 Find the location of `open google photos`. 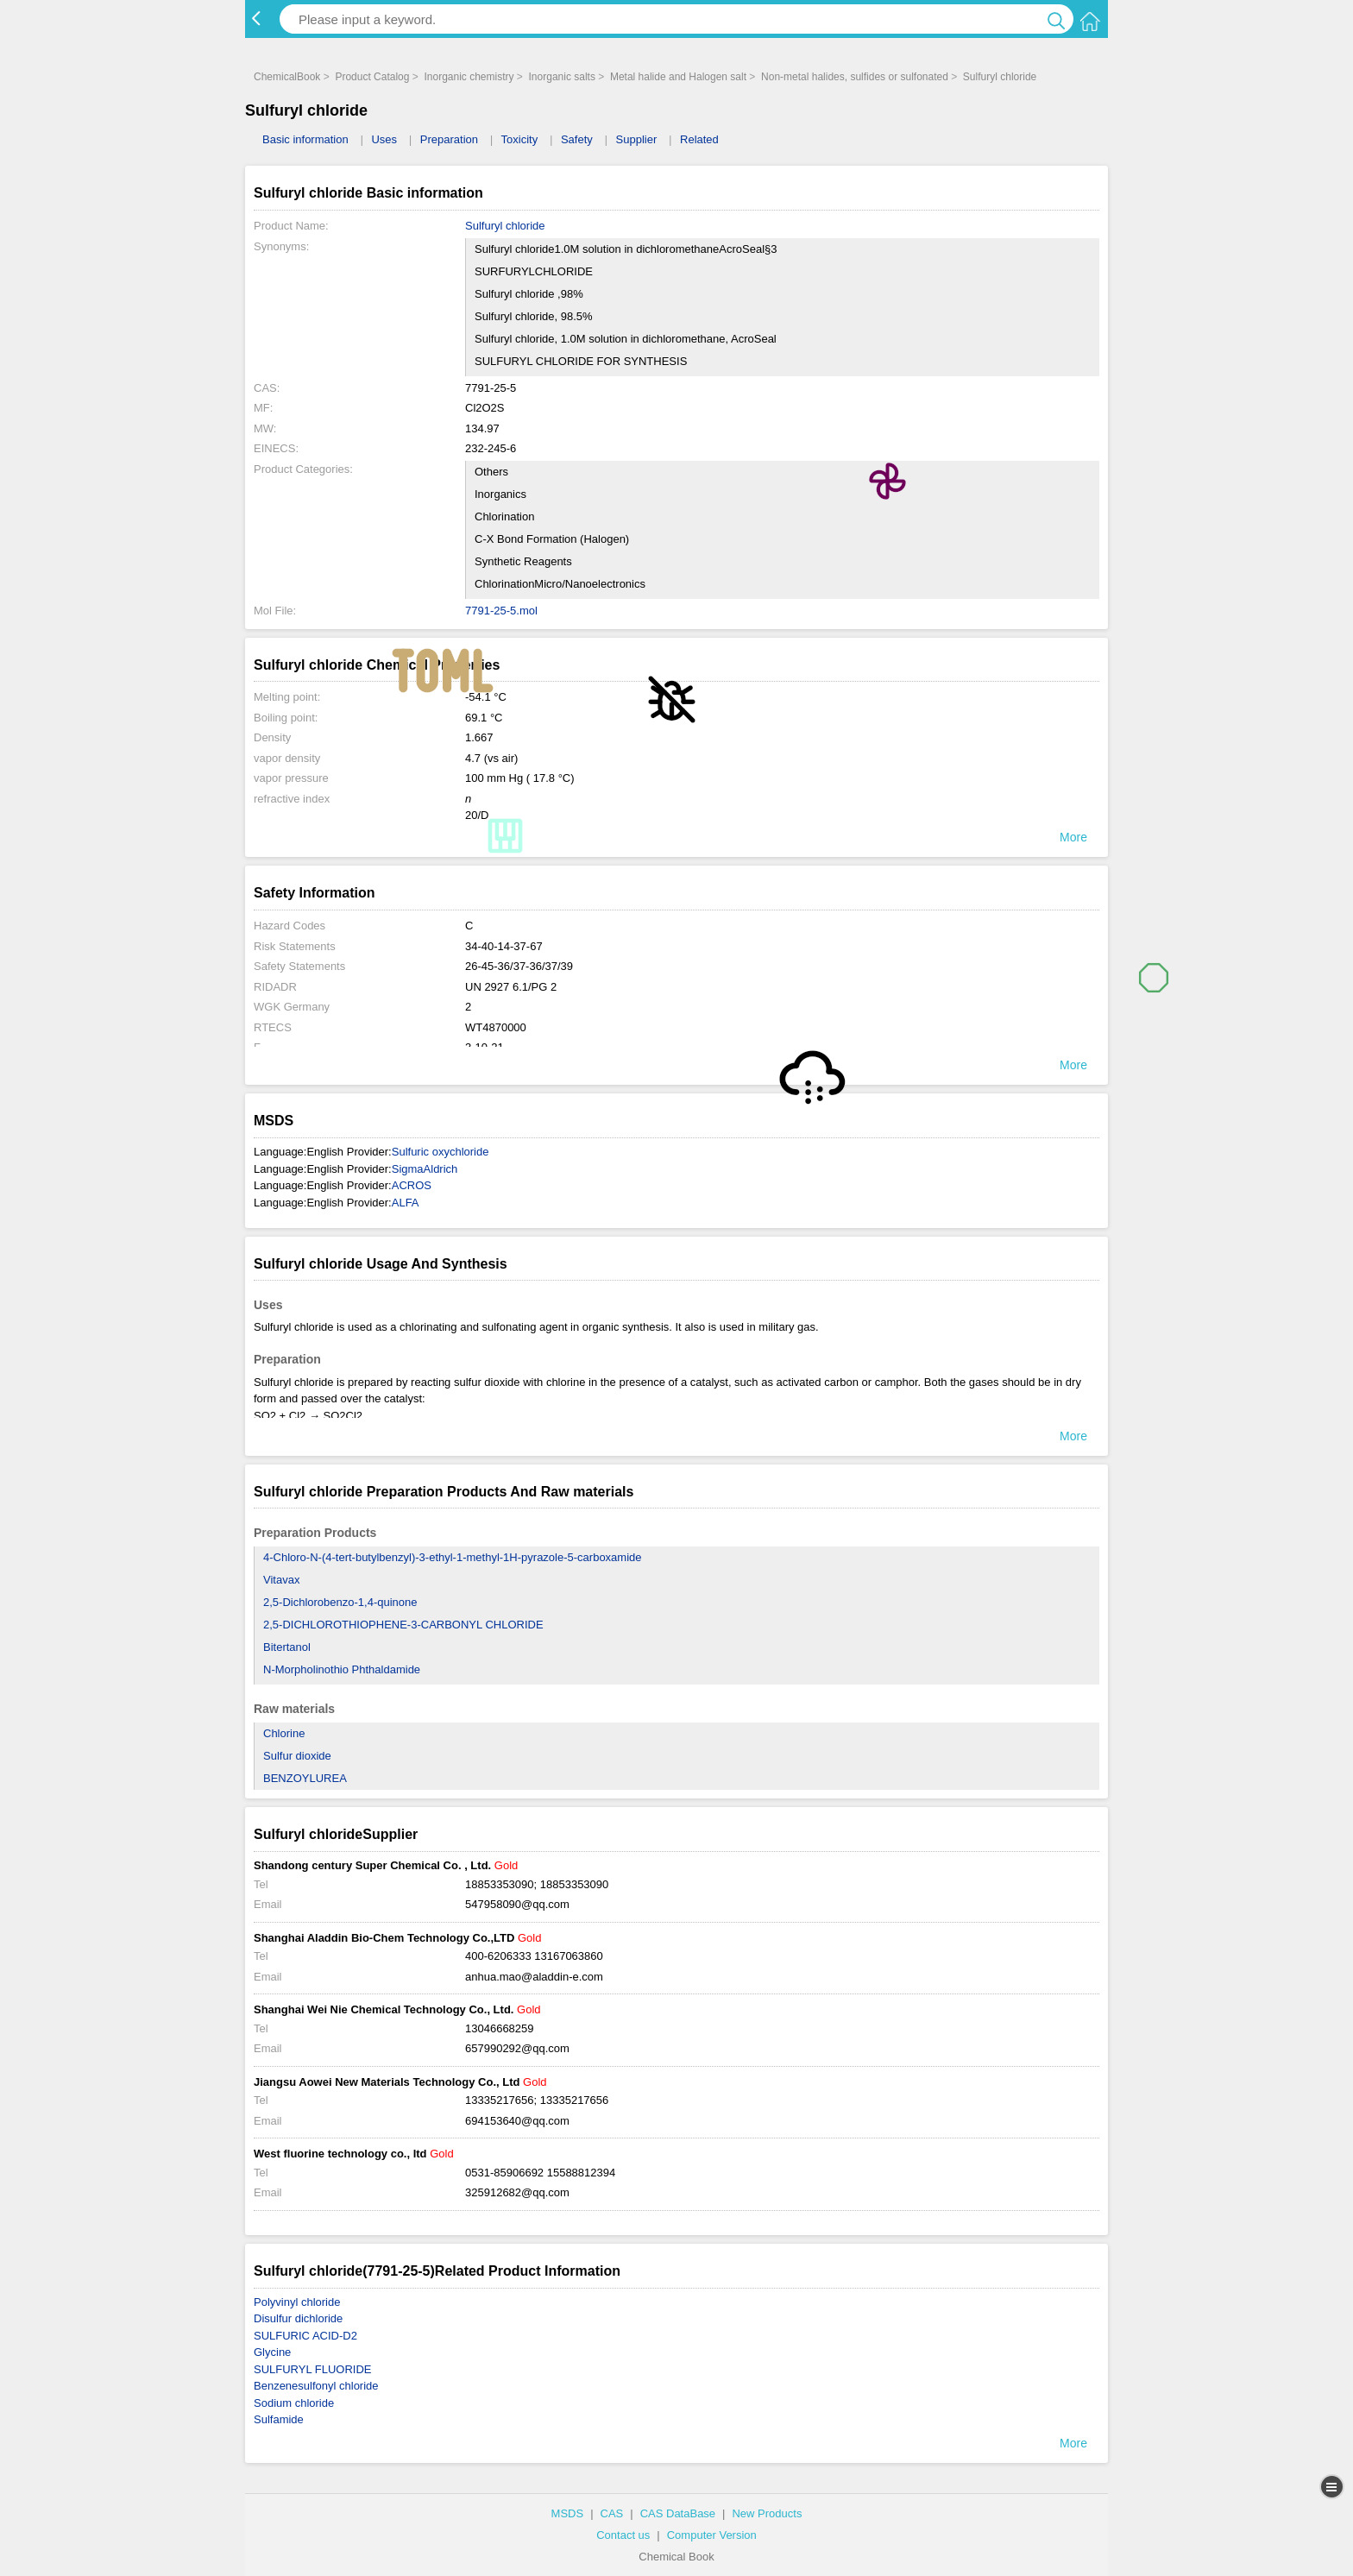

open google photos is located at coordinates (887, 481).